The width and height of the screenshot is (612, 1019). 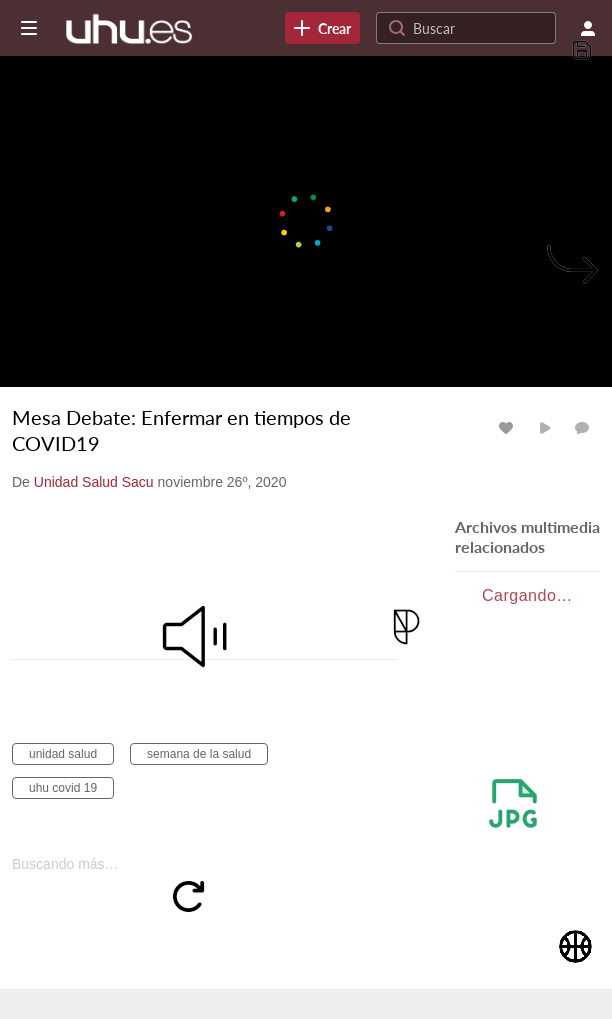 What do you see at coordinates (514, 805) in the screenshot?
I see `view or open a JPG image file` at bounding box center [514, 805].